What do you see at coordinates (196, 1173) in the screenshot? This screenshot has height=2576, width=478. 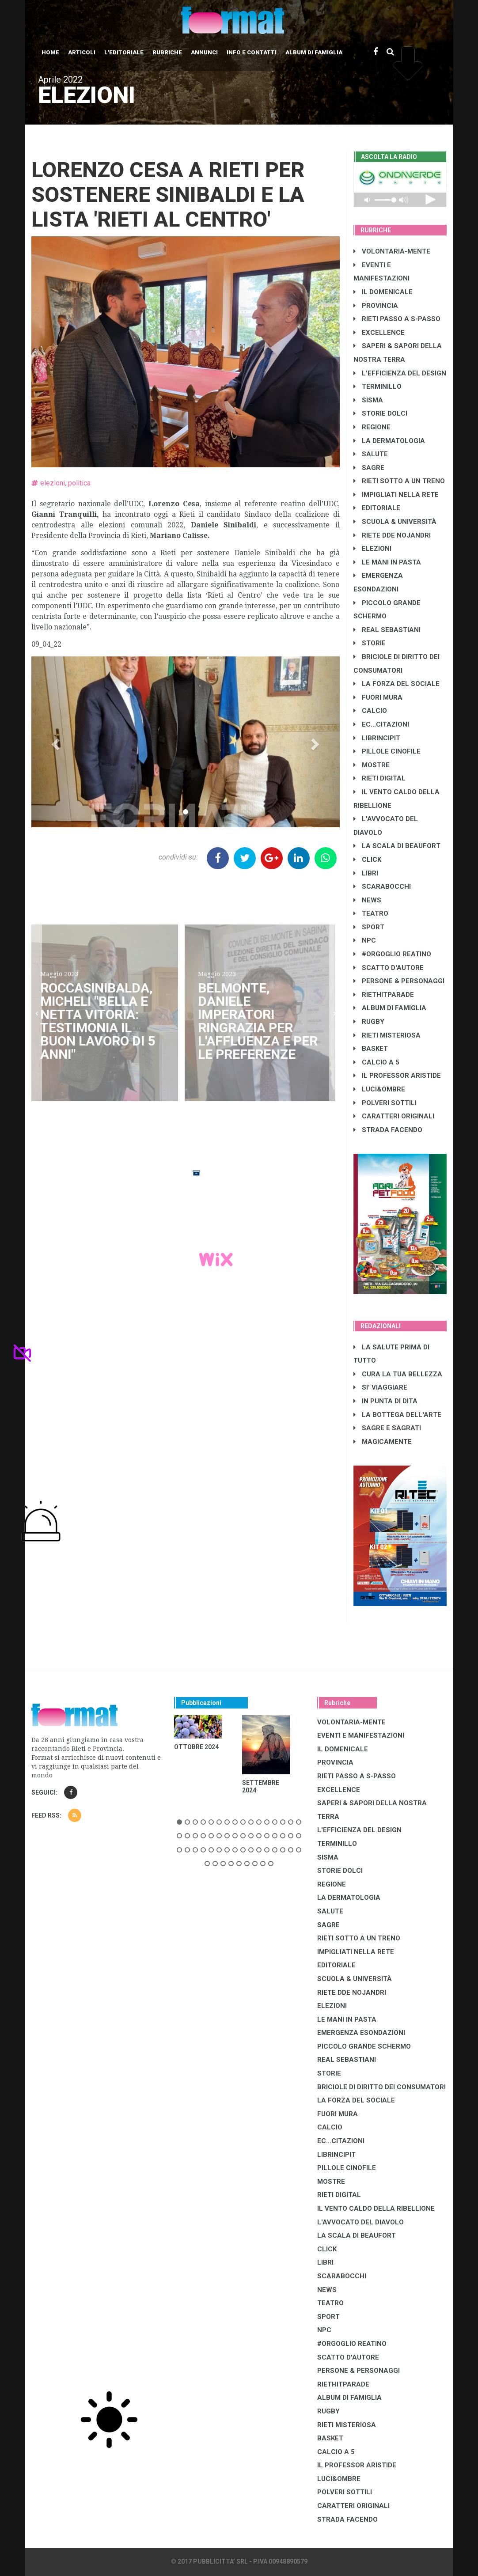 I see `archive this item` at bounding box center [196, 1173].